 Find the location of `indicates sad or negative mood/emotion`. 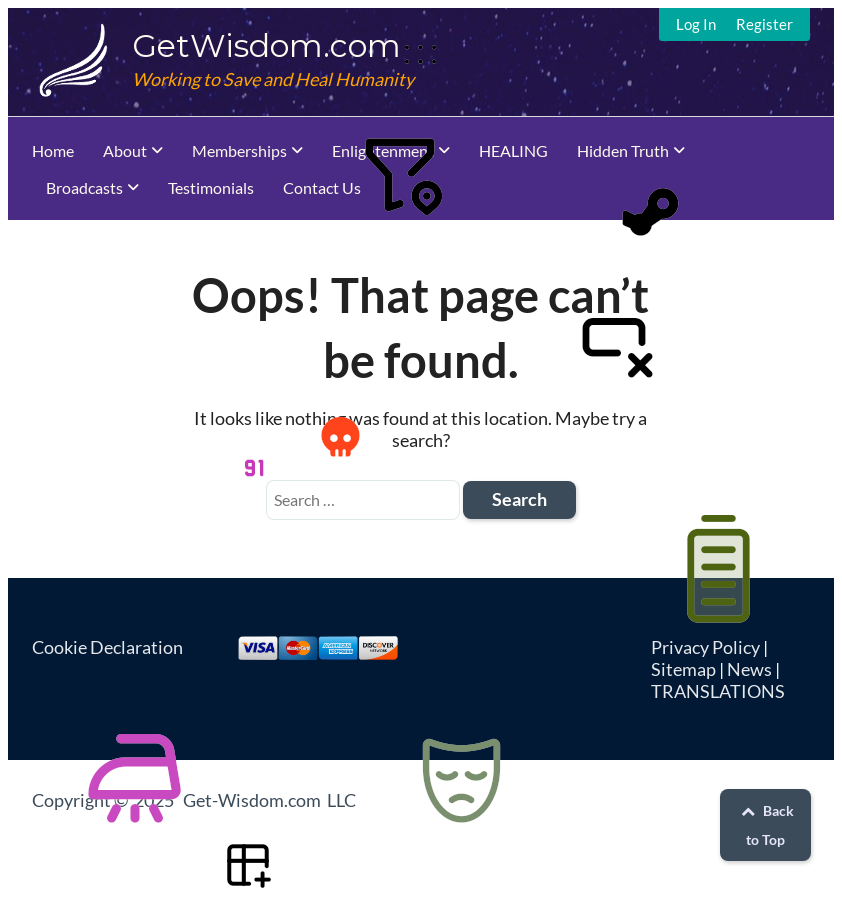

indicates sad or negative mood/emotion is located at coordinates (461, 777).